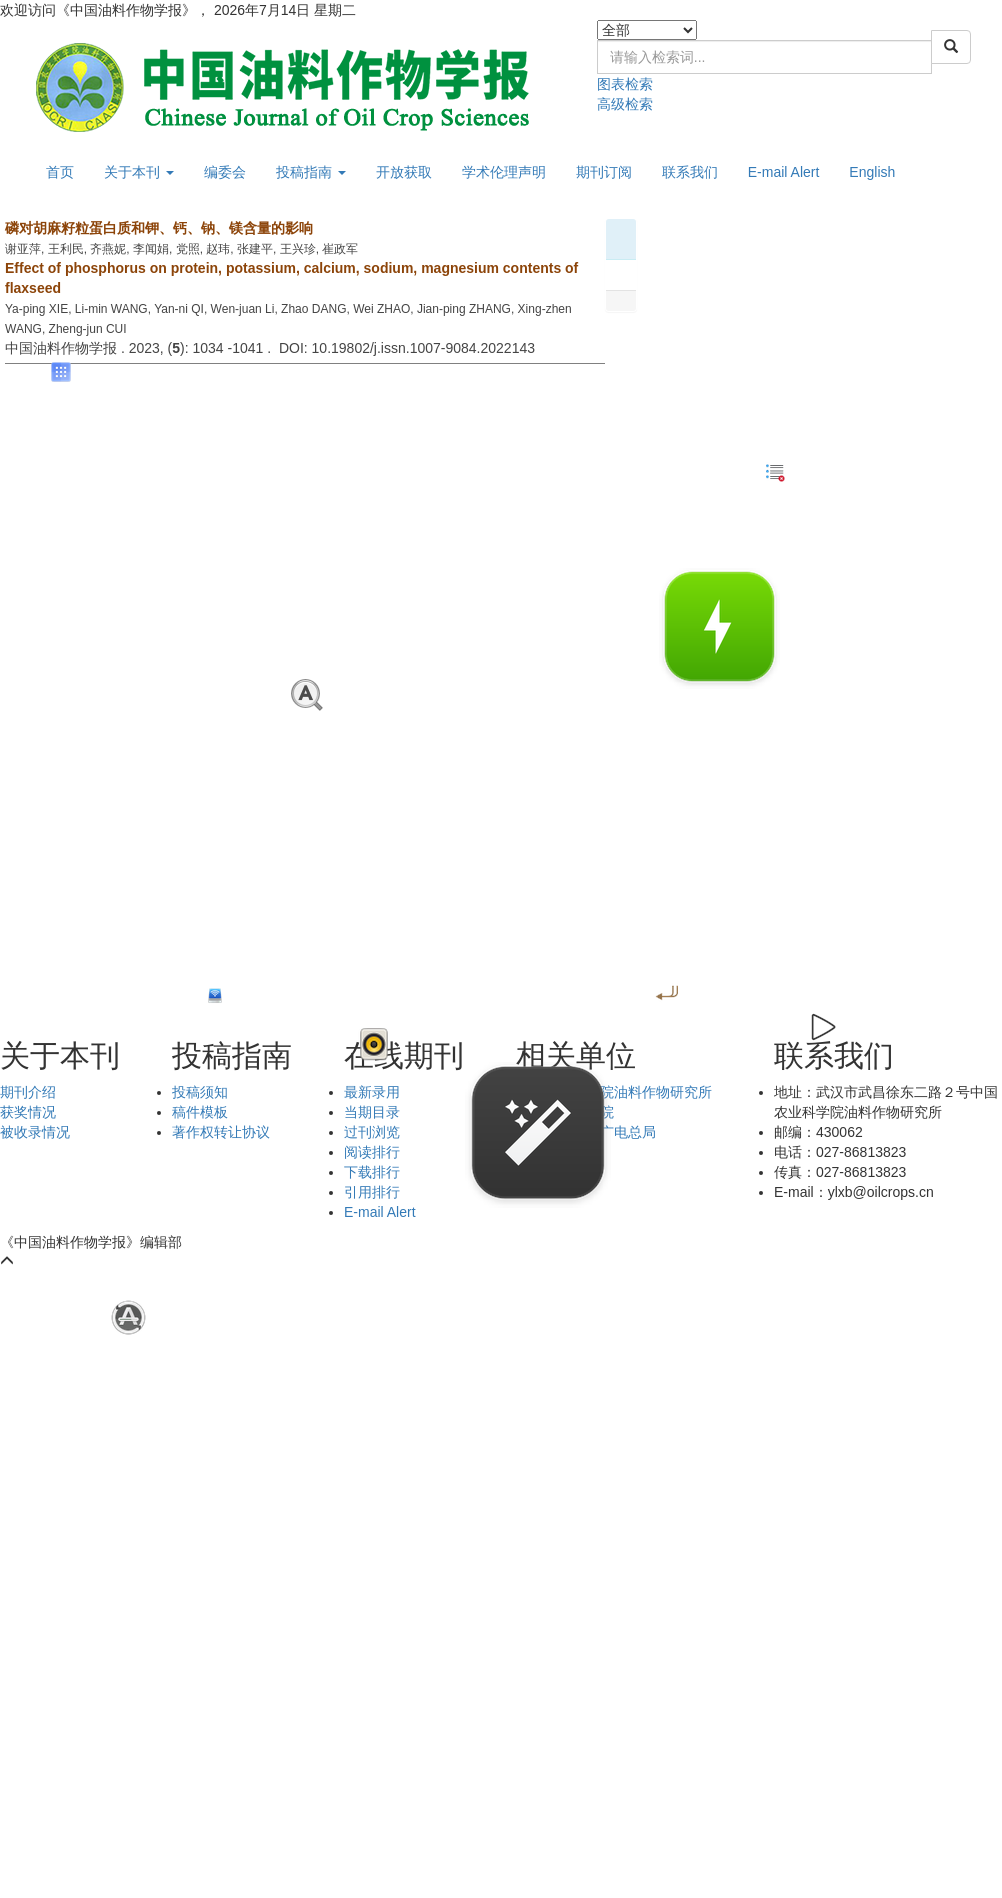 This screenshot has width=1002, height=1898. What do you see at coordinates (775, 472) in the screenshot?
I see `remove an item from the list` at bounding box center [775, 472].